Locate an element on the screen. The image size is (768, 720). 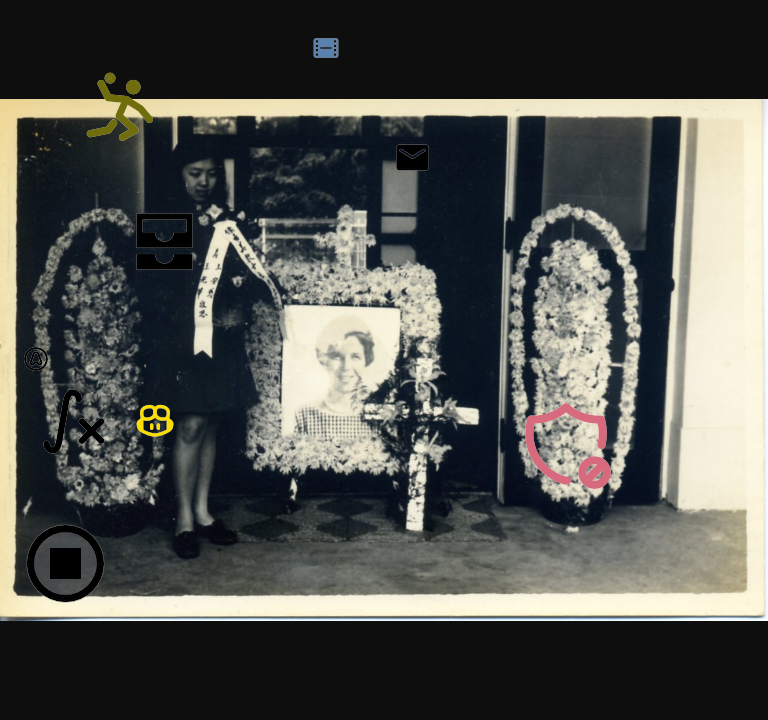
access your email inbox is located at coordinates (412, 157).